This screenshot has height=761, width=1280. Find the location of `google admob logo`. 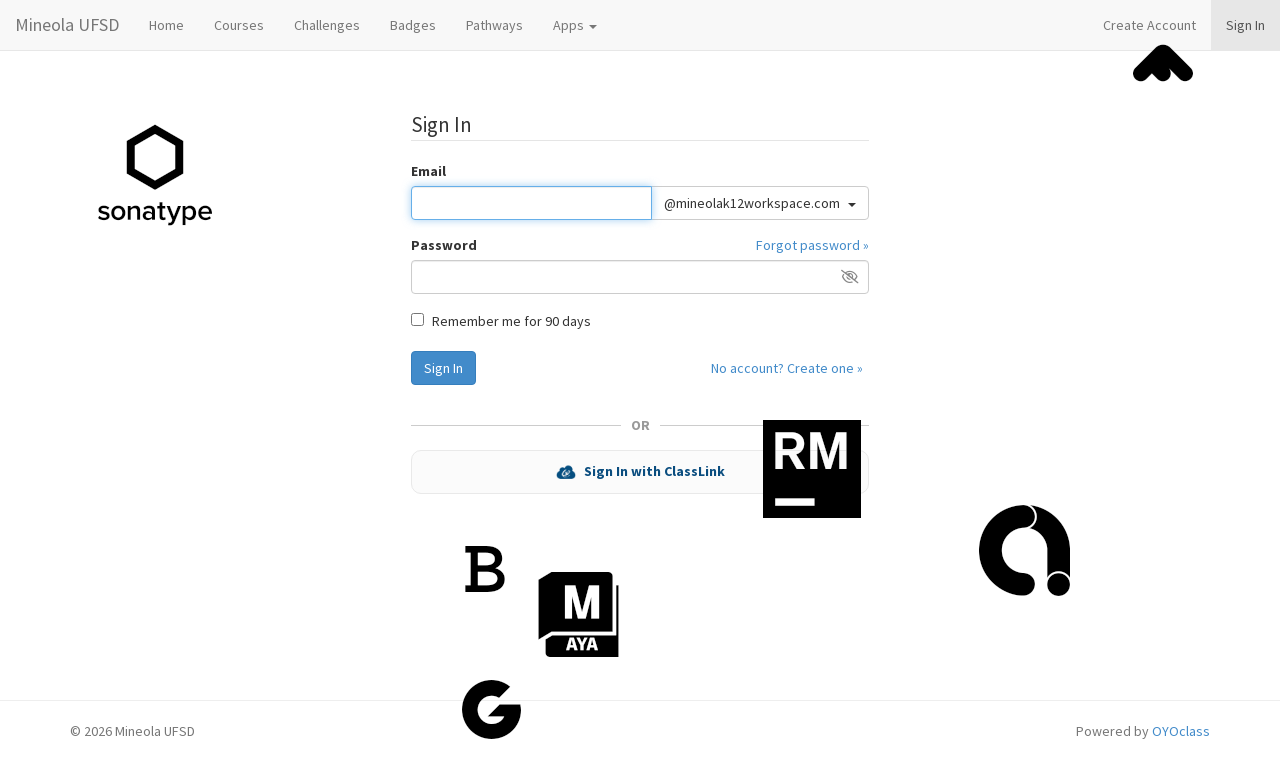

google admob logo is located at coordinates (1024, 550).